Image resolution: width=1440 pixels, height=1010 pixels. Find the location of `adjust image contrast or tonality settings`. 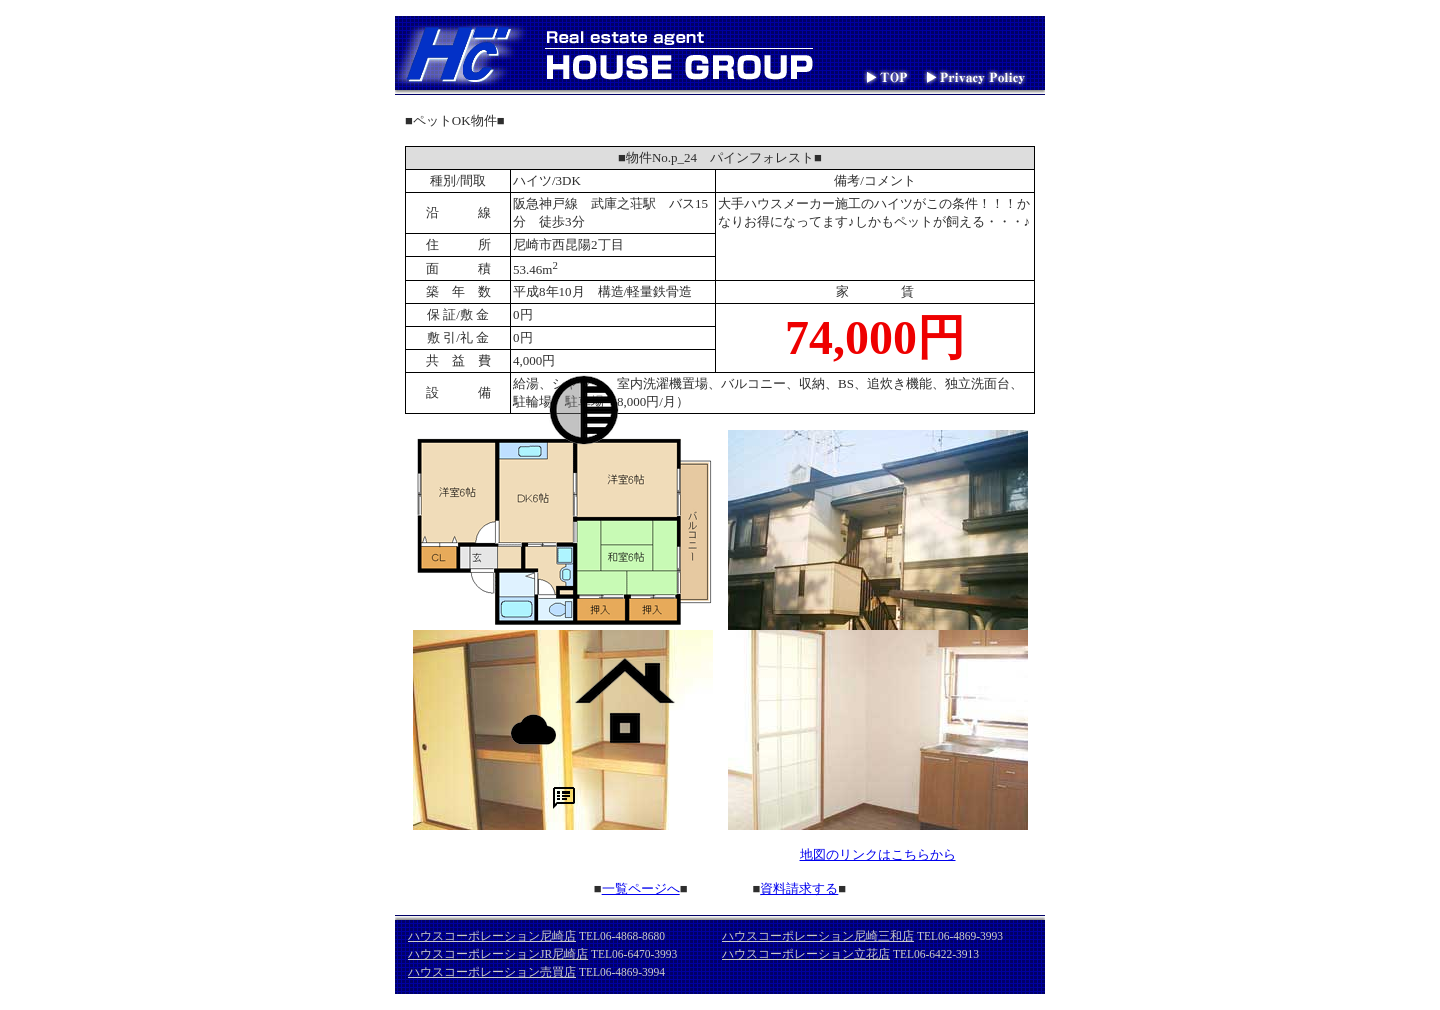

adjust image contrast or tonality settings is located at coordinates (584, 410).